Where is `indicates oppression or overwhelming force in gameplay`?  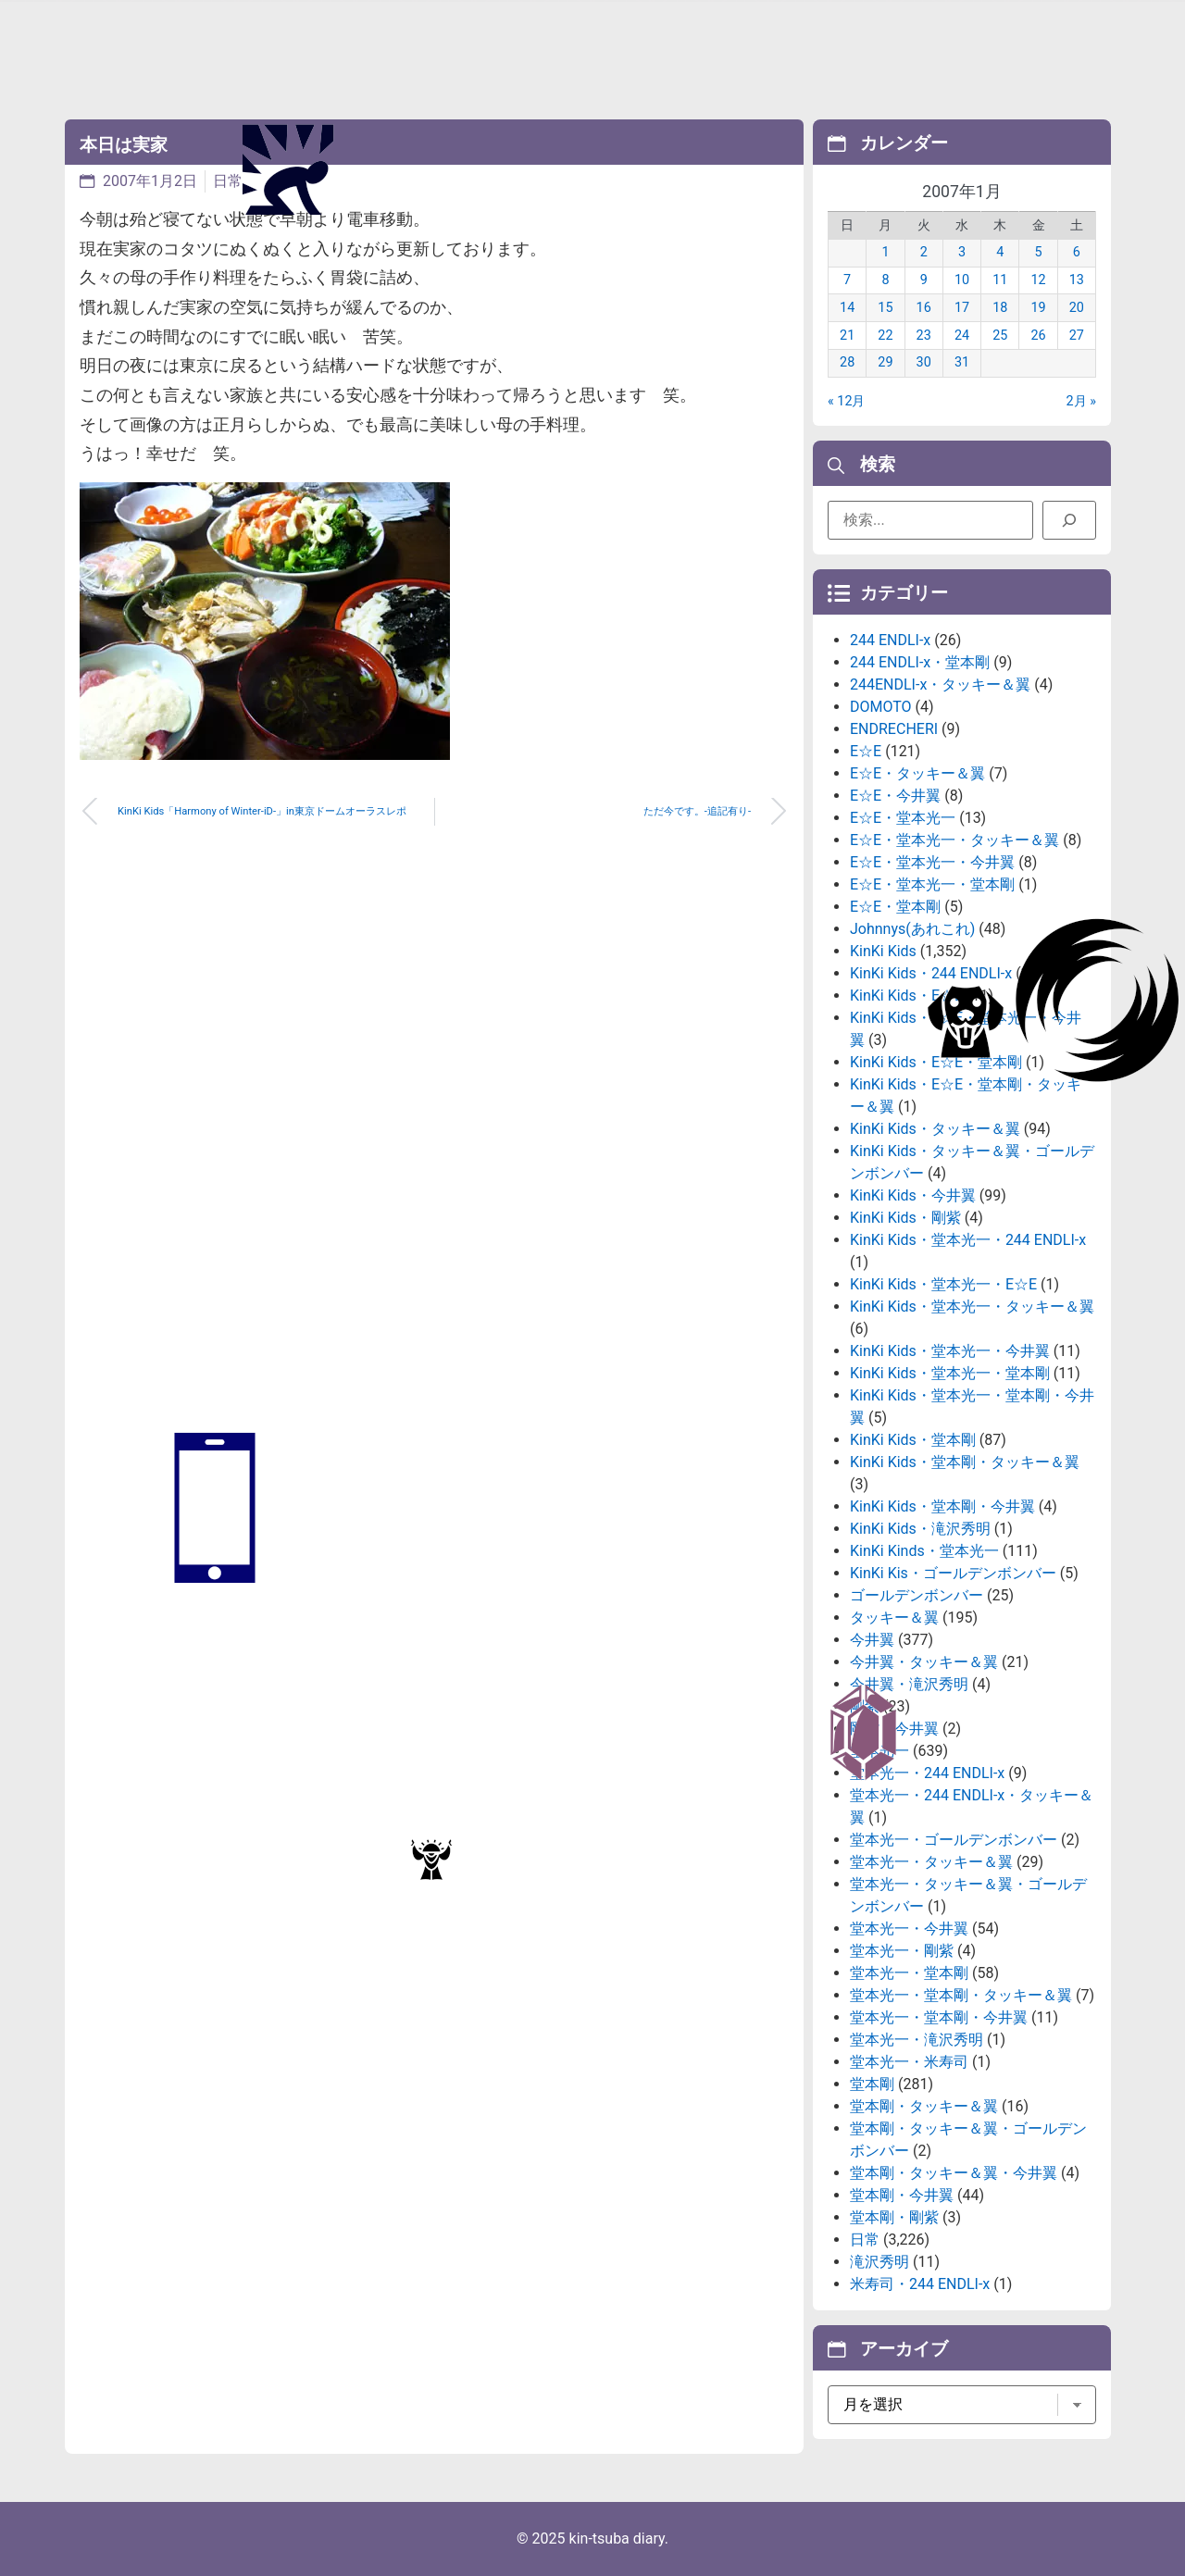 indicates oppression or overwhelming force in gameplay is located at coordinates (288, 170).